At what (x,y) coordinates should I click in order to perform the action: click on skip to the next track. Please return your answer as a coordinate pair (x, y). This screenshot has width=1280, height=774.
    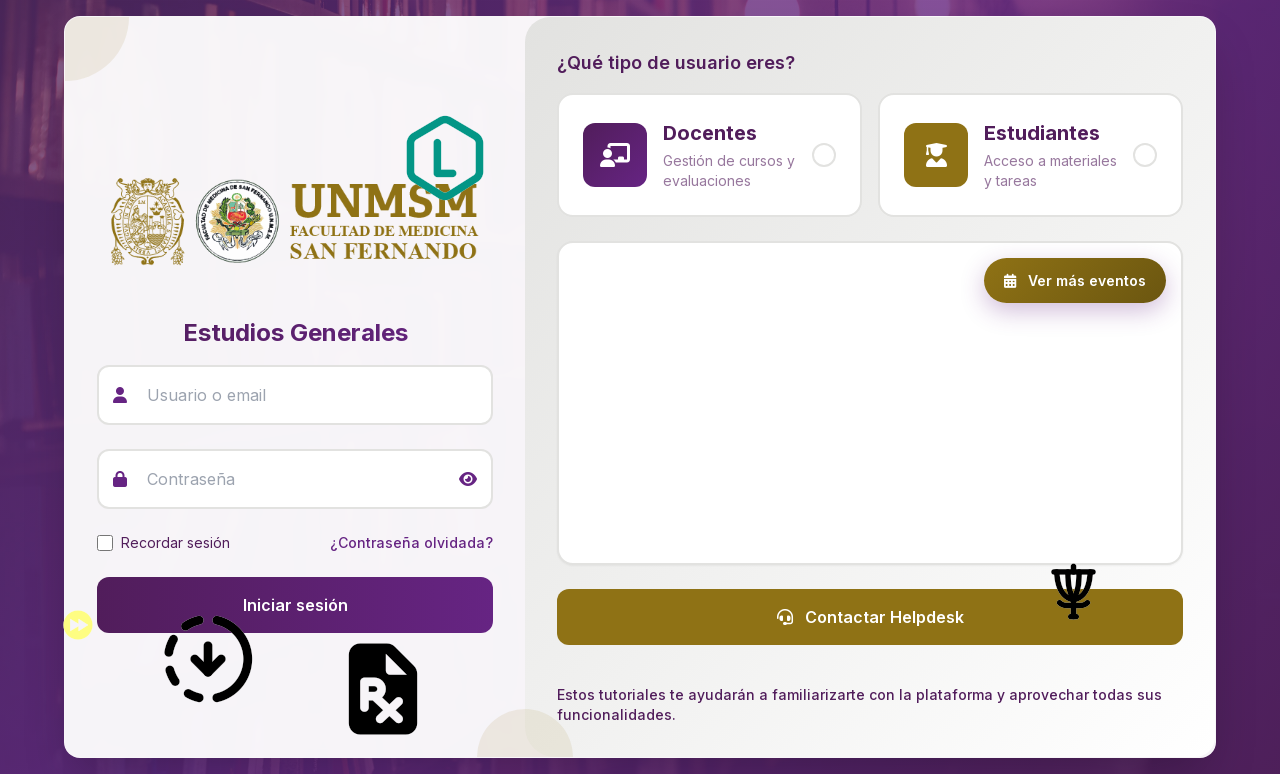
    Looking at the image, I should click on (78, 625).